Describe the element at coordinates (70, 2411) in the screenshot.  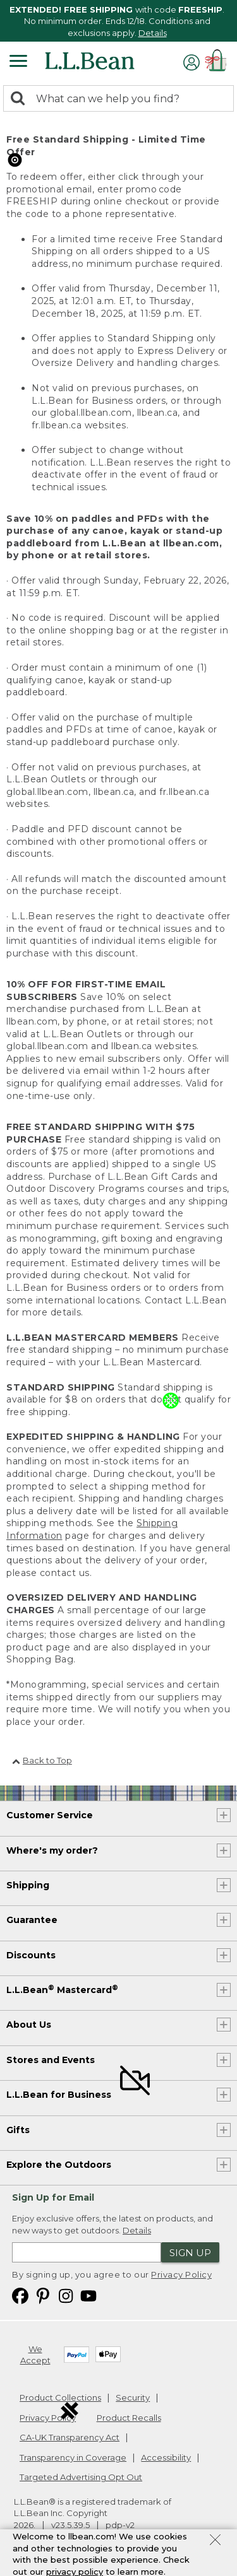
I see `capacitor framework logo` at that location.